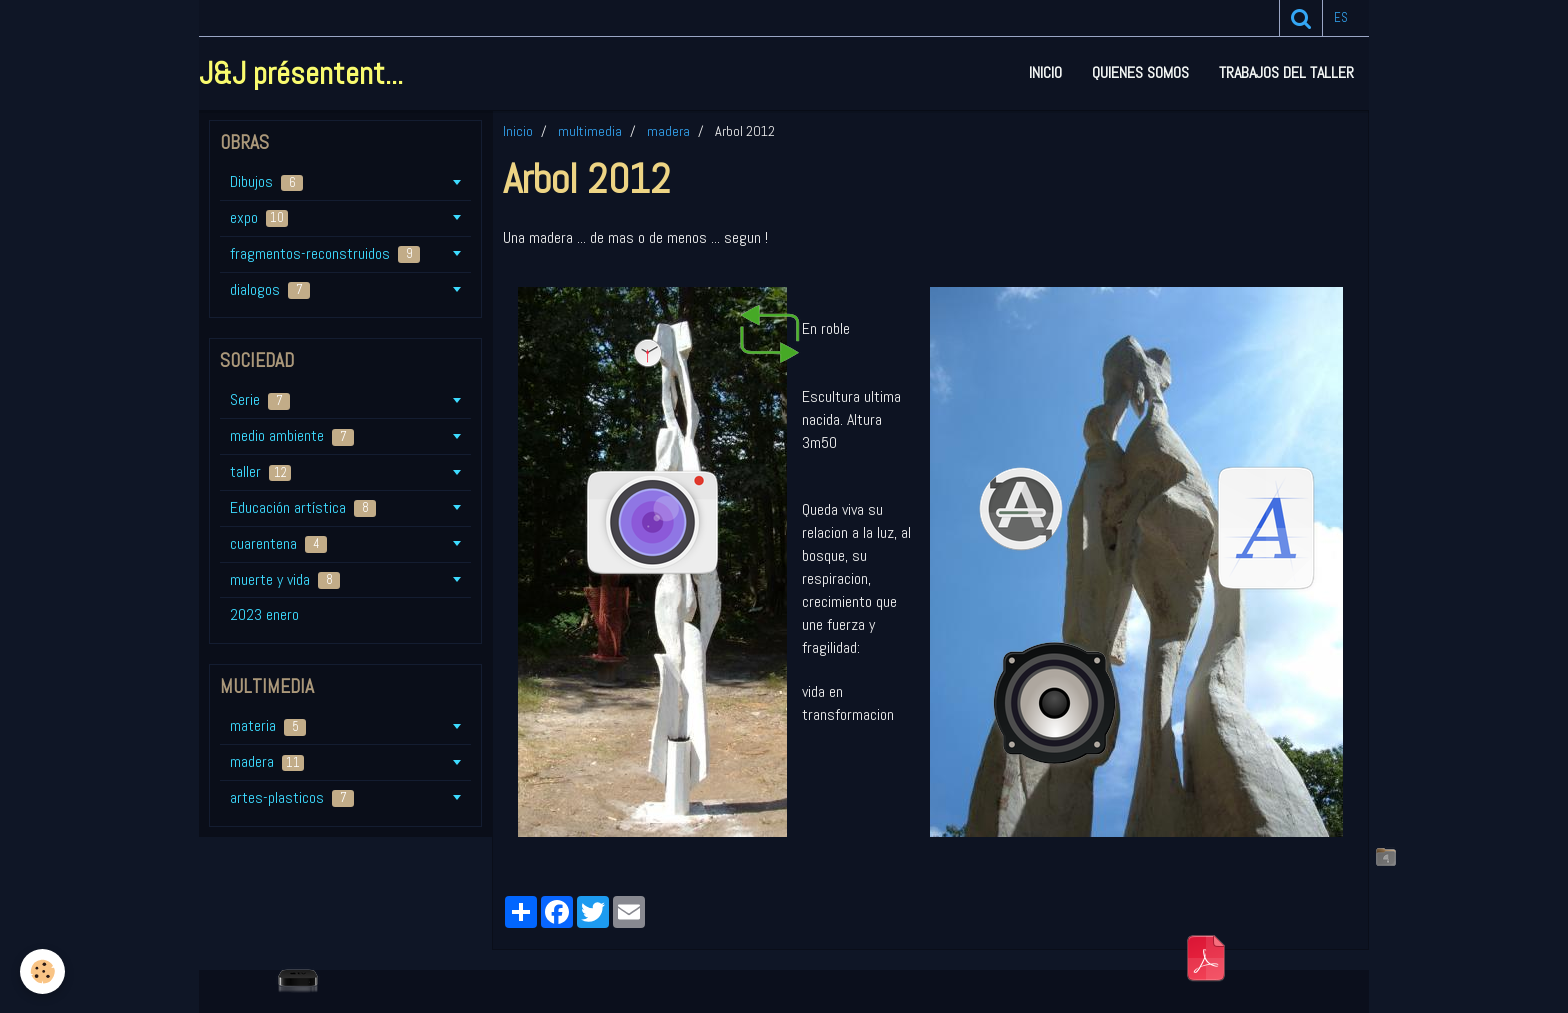 This screenshot has width=1568, height=1013. Describe the element at coordinates (1206, 958) in the screenshot. I see `a compressed pdf document file` at that location.